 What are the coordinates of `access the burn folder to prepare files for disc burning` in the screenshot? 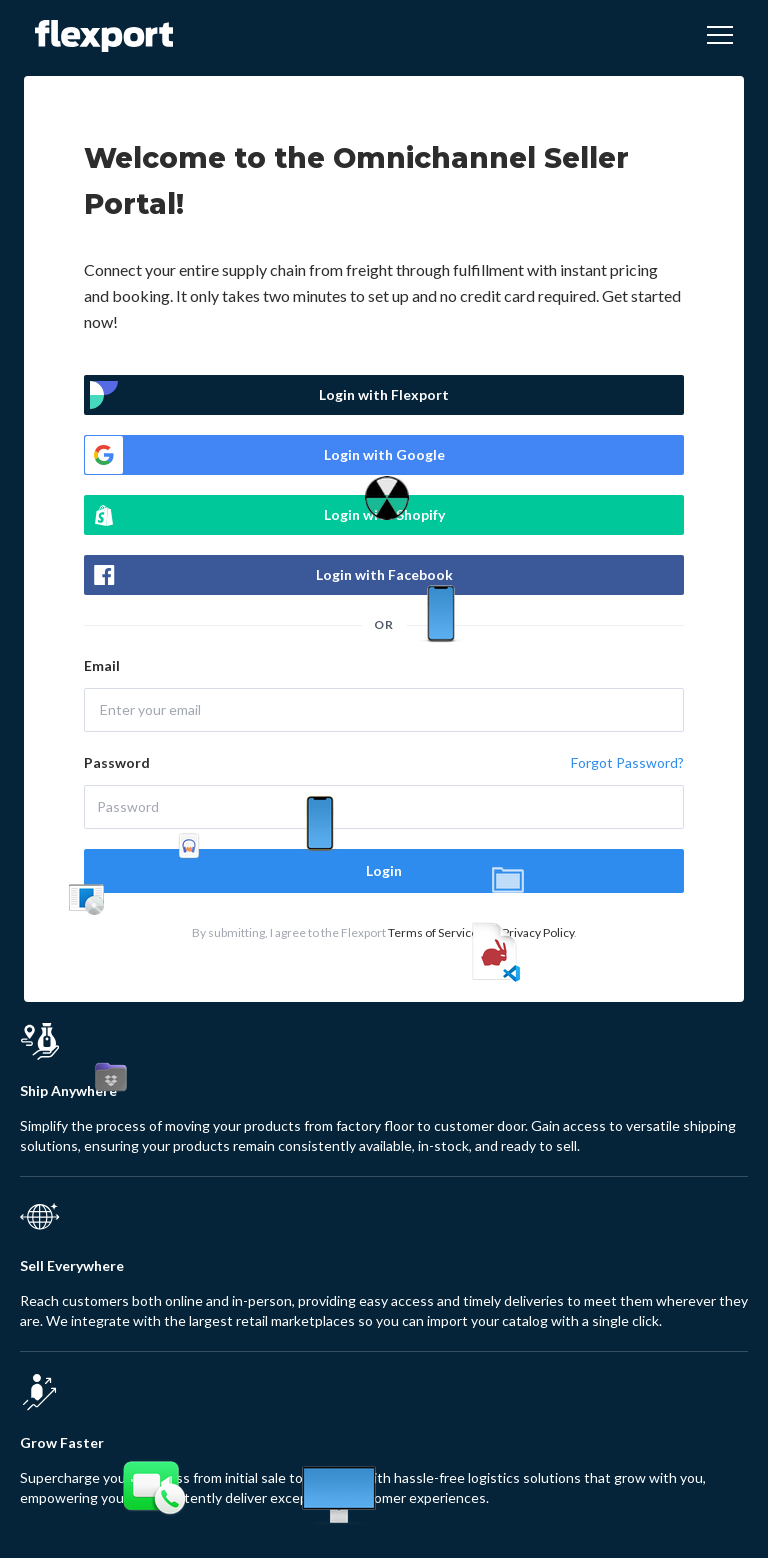 It's located at (387, 498).